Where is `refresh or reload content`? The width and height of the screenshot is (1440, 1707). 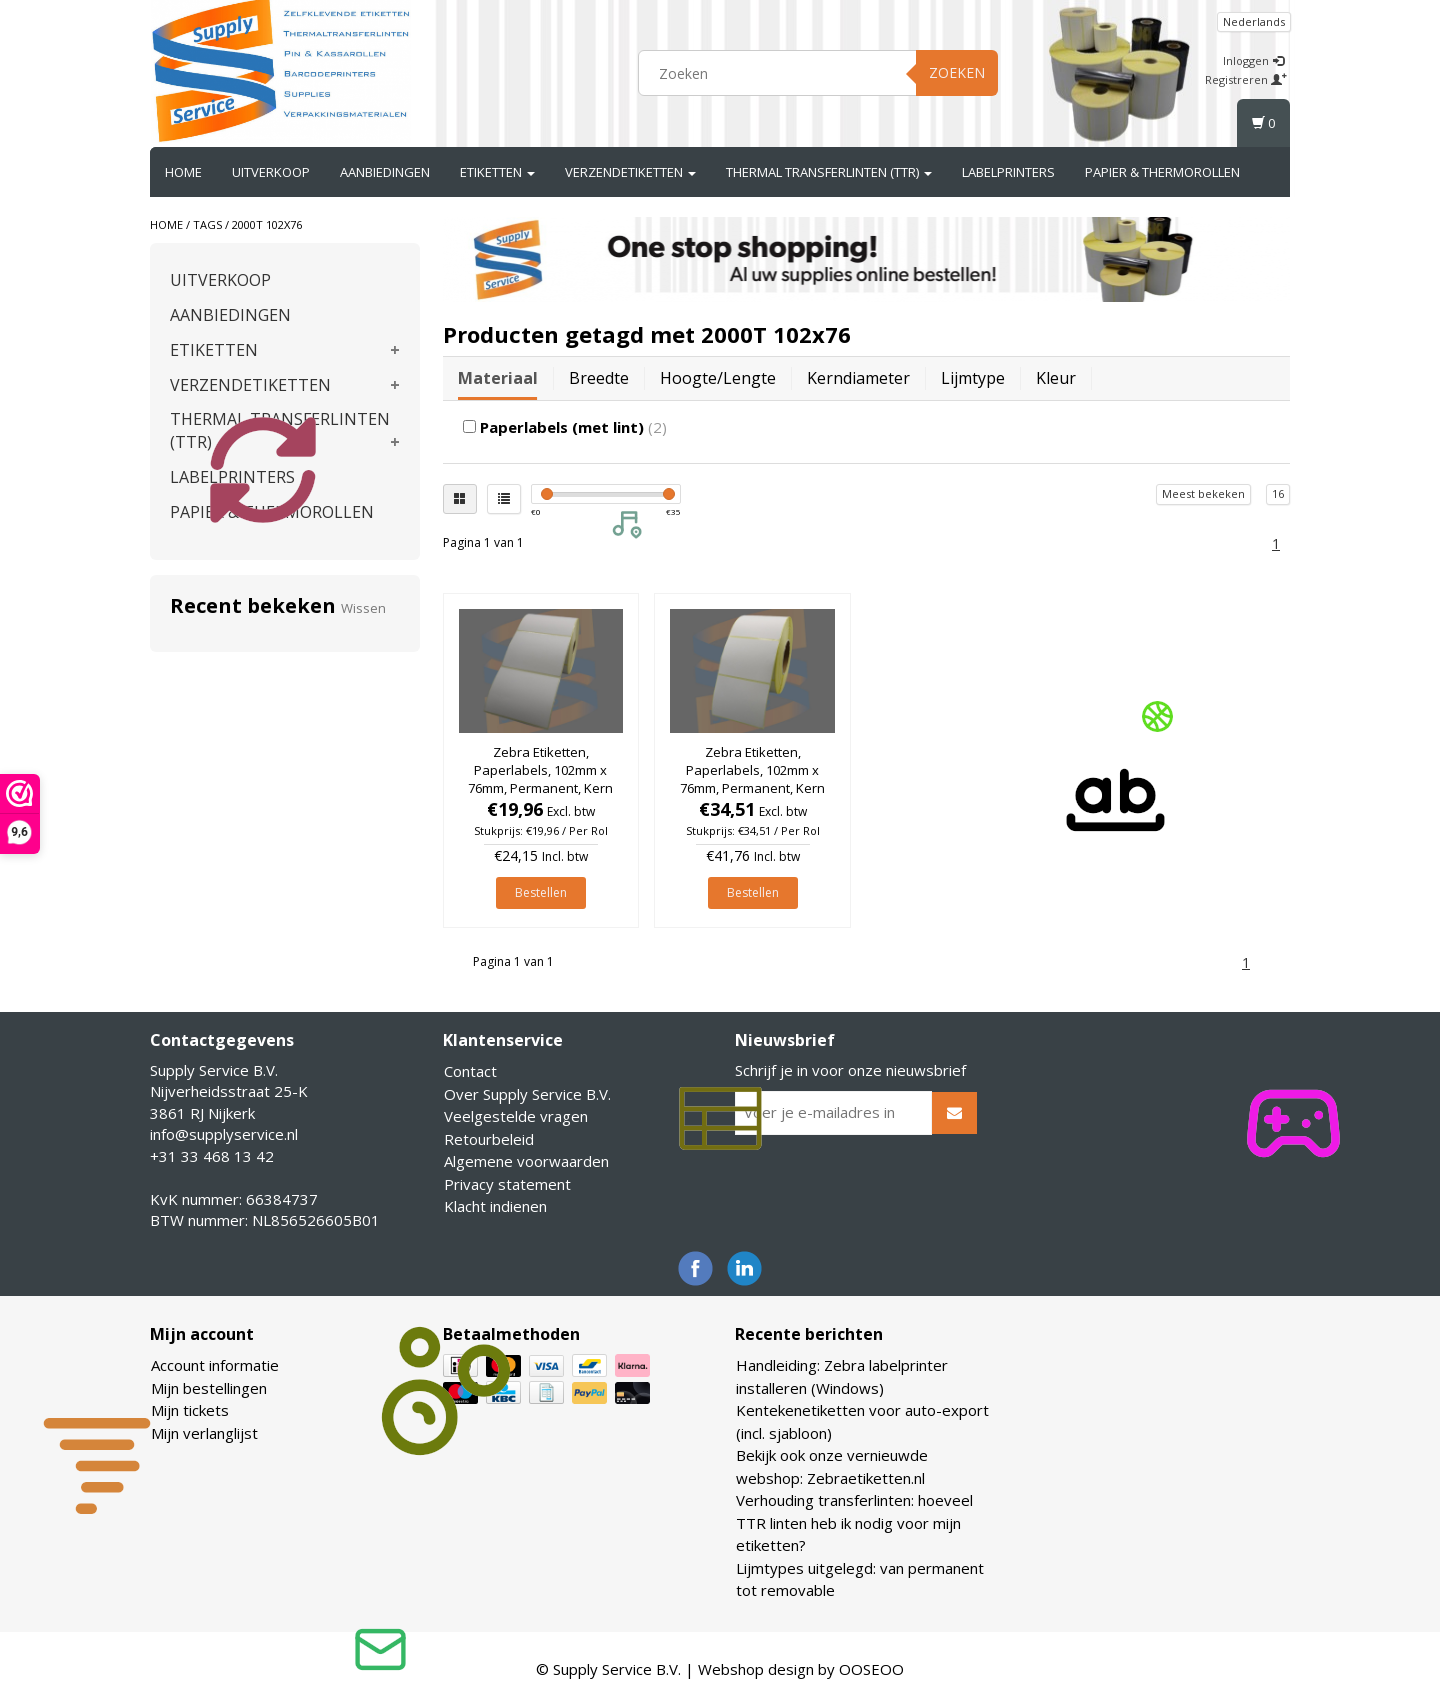
refresh or reload content is located at coordinates (263, 470).